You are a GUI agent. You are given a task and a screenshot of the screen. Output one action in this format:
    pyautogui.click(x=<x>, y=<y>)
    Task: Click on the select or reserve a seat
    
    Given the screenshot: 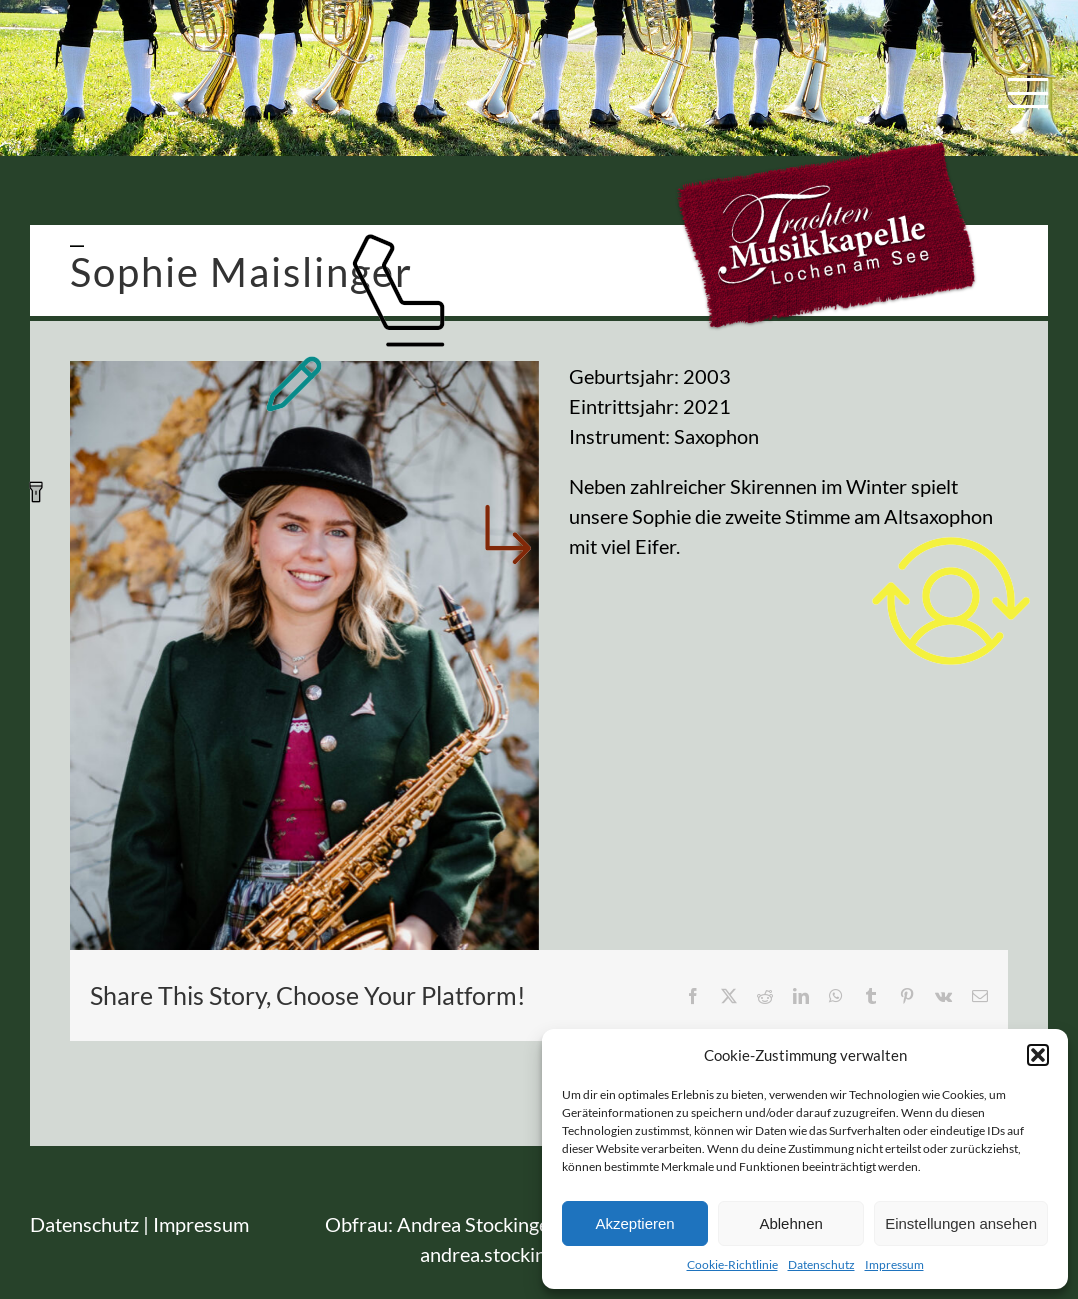 What is the action you would take?
    pyautogui.click(x=396, y=290)
    